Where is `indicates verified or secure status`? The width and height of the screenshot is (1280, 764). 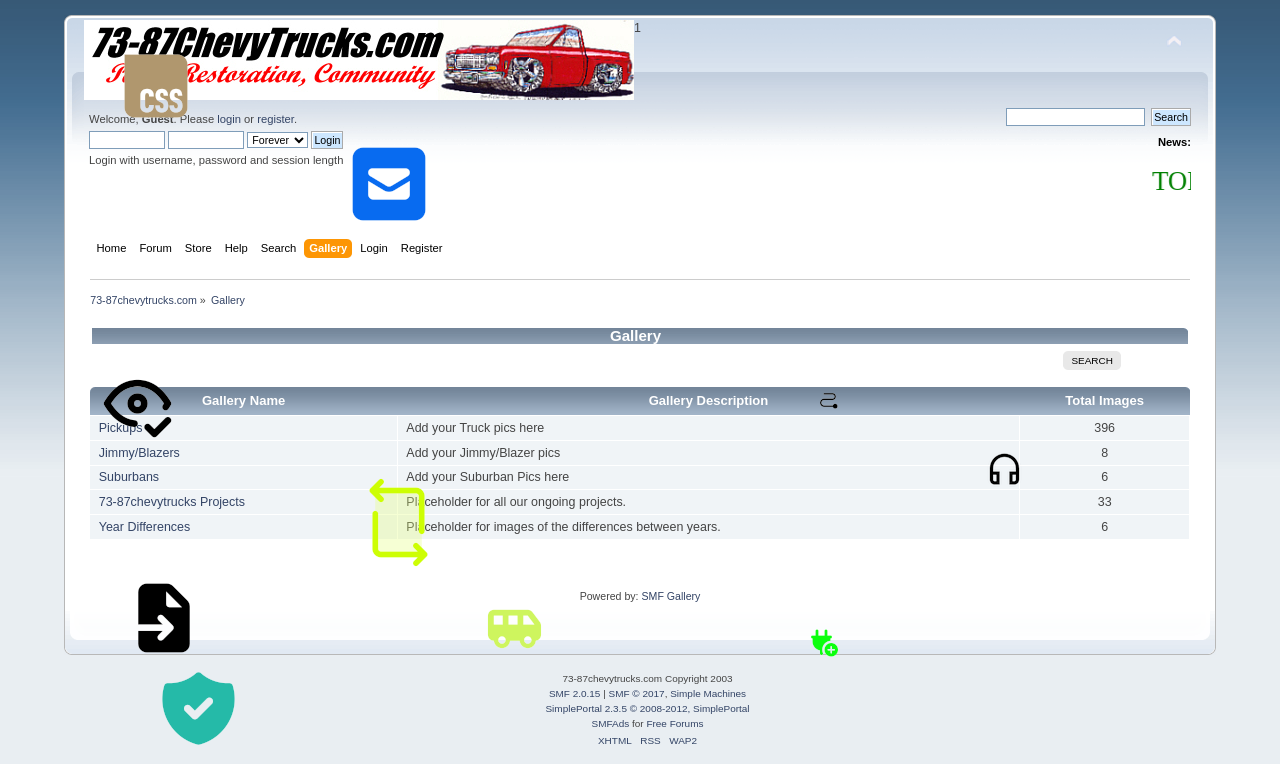 indicates verified or secure status is located at coordinates (198, 708).